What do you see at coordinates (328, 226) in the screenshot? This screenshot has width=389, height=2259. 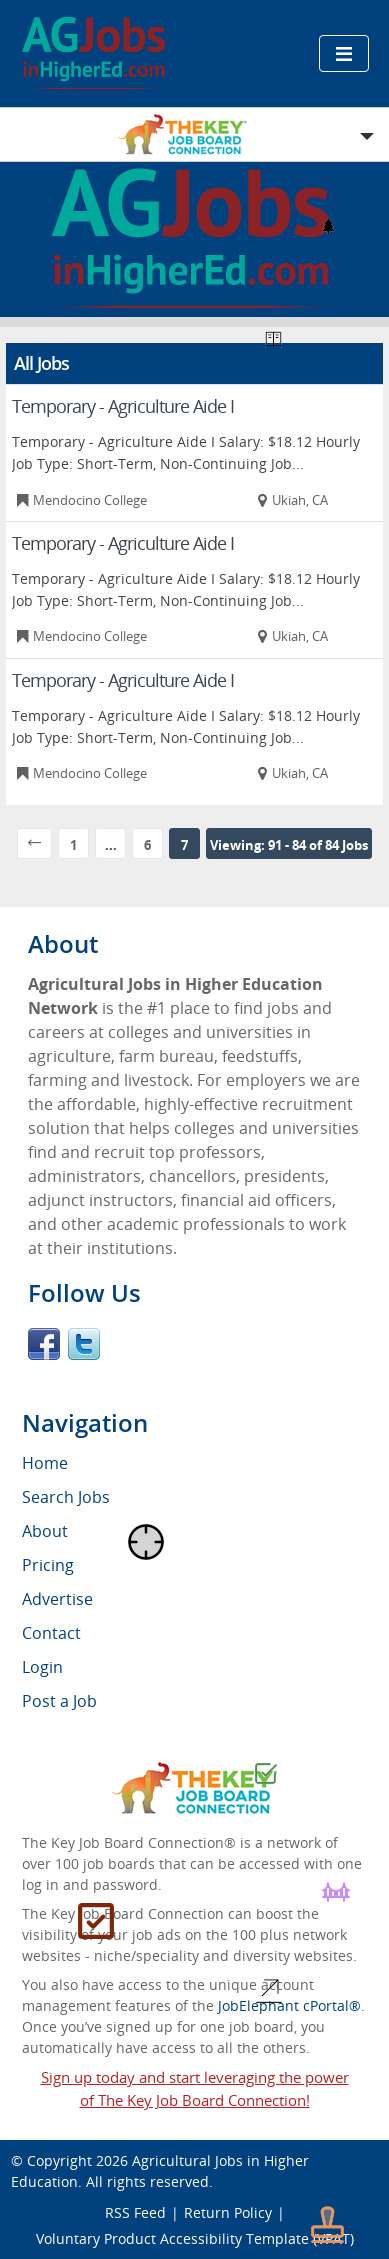 I see `access nature or outdoor categories` at bounding box center [328, 226].